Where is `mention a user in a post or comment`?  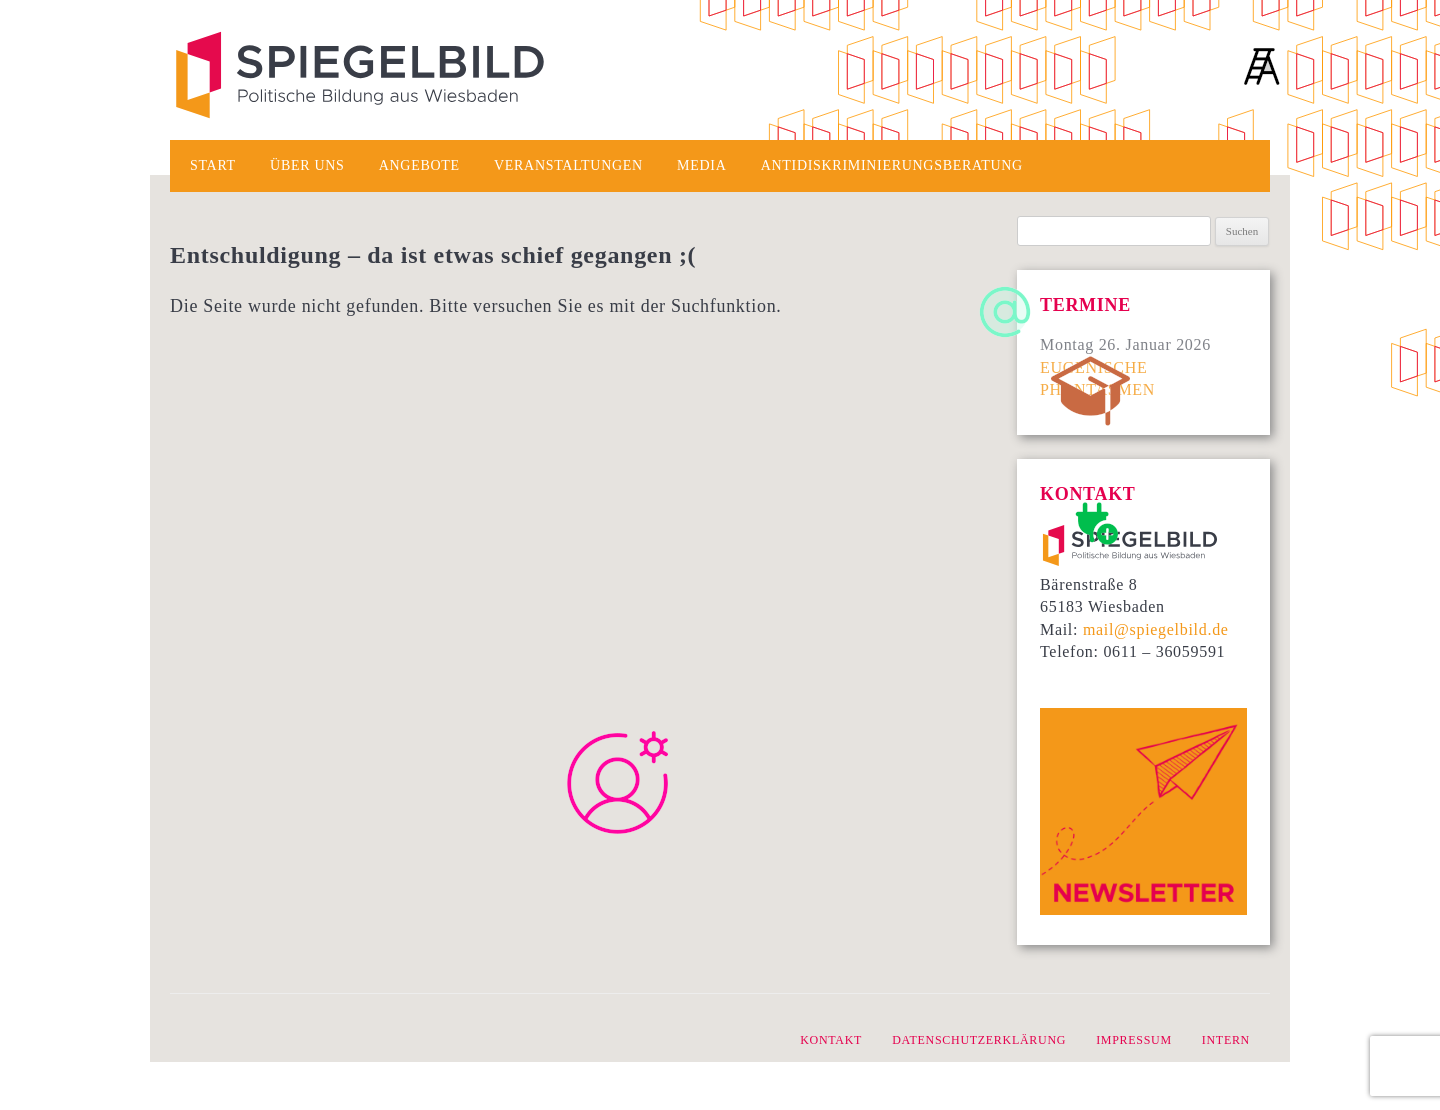 mention a user in a post or comment is located at coordinates (1005, 312).